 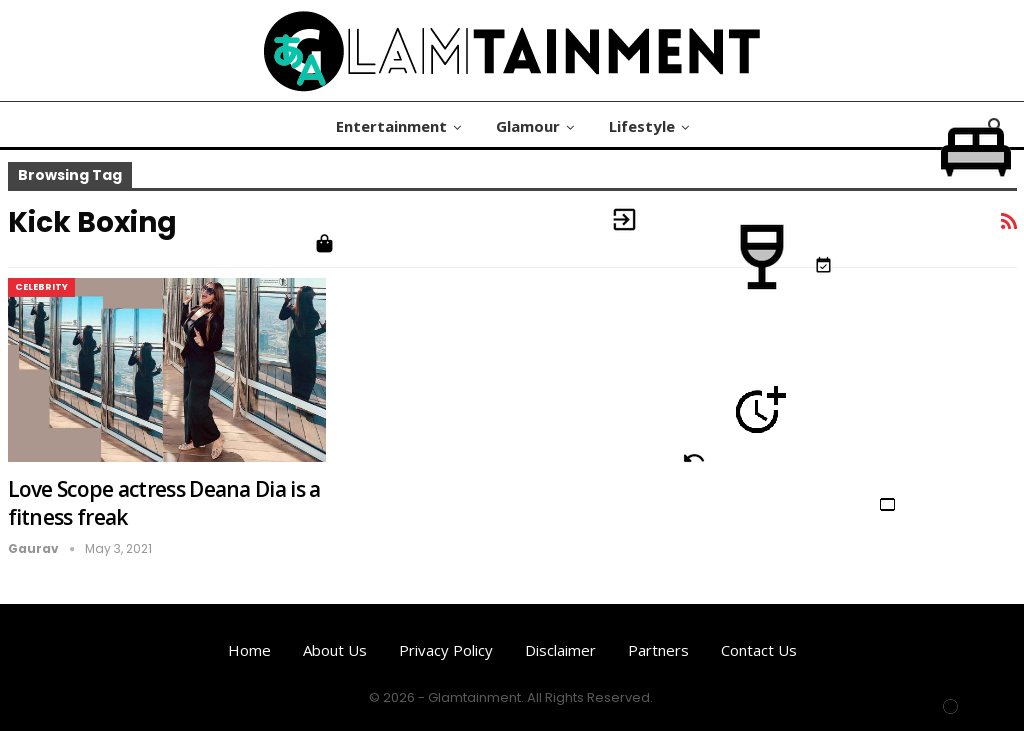 I want to click on find nearby wine bars or restaurants, so click(x=762, y=257).